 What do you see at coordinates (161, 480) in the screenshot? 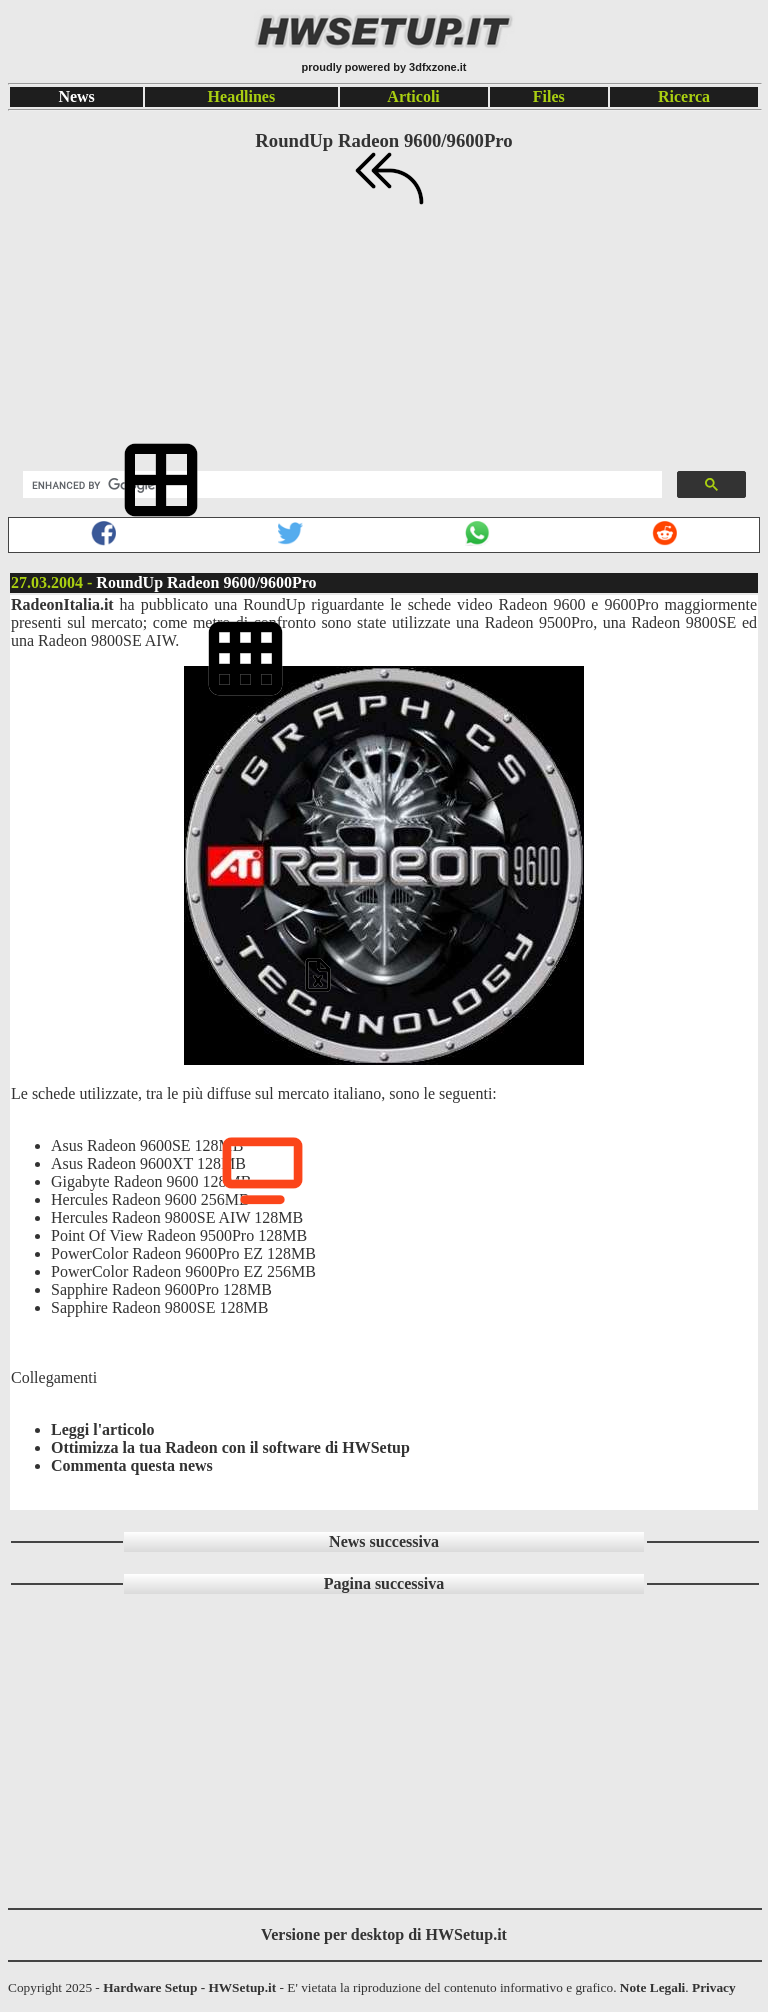
I see `apply borders to all cells in a table` at bounding box center [161, 480].